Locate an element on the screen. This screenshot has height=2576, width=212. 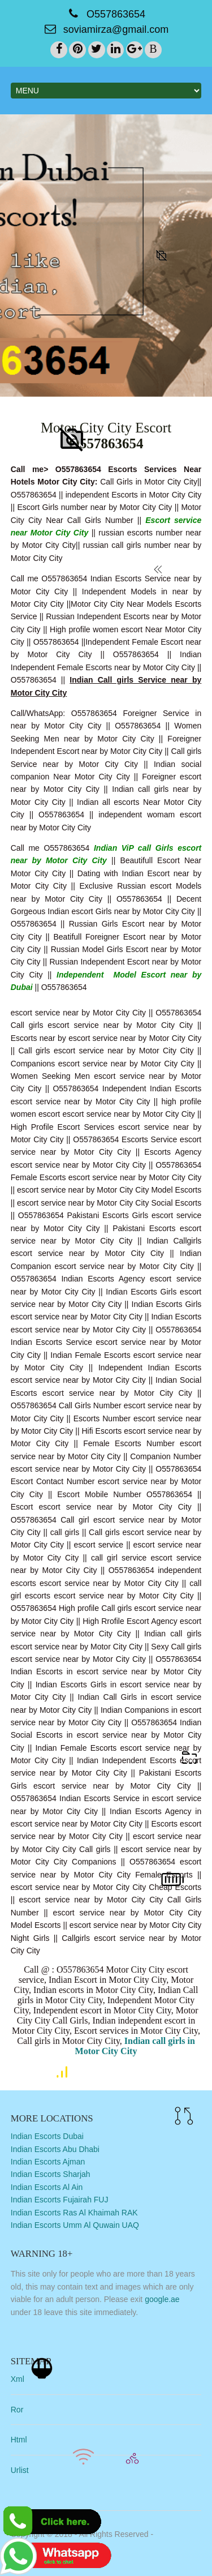
indicates battery is fully charged is located at coordinates (172, 1879).